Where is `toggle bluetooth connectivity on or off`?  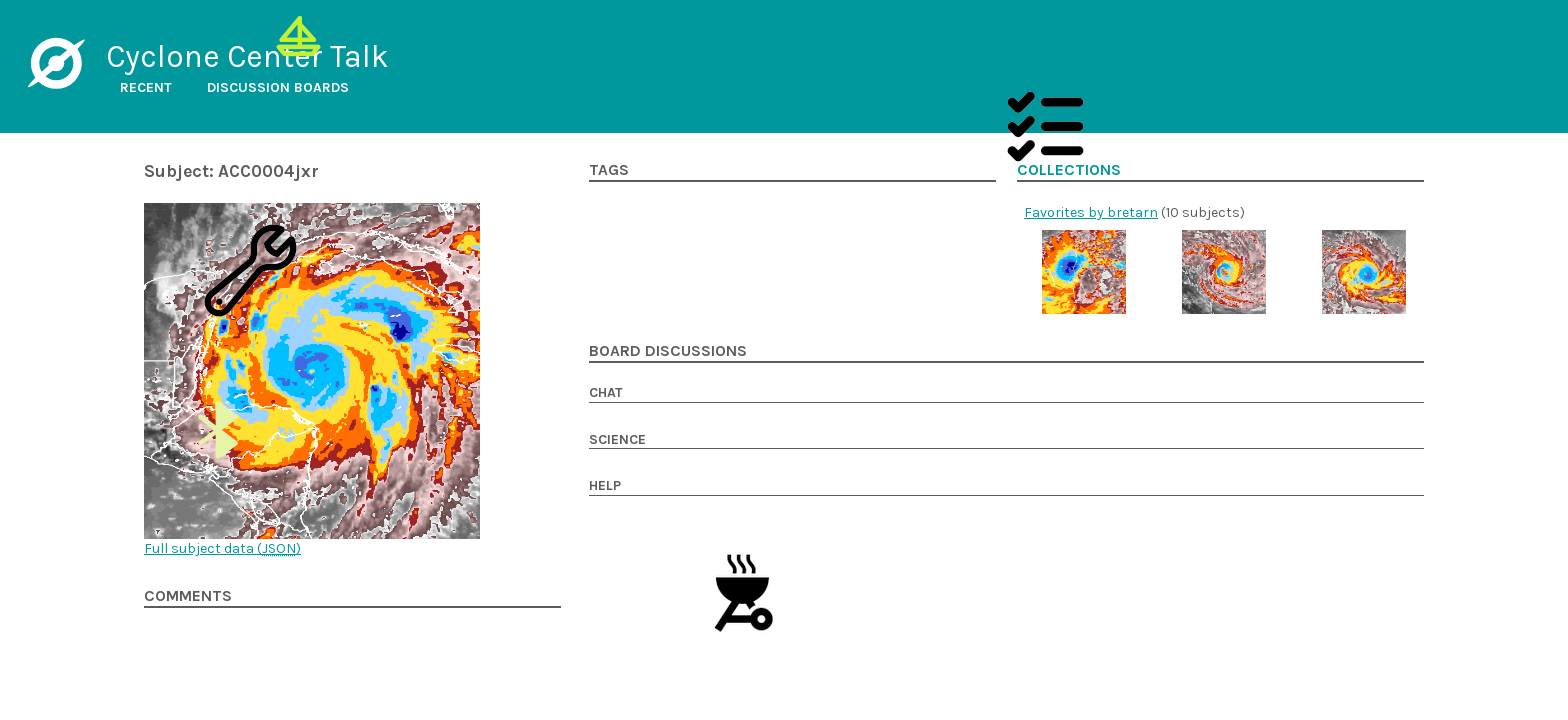 toggle bluetooth connectivity on or off is located at coordinates (218, 430).